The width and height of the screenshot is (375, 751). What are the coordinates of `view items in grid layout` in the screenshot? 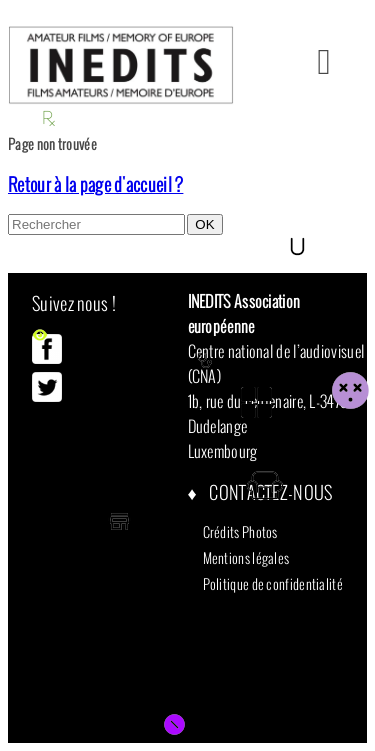 It's located at (256, 402).